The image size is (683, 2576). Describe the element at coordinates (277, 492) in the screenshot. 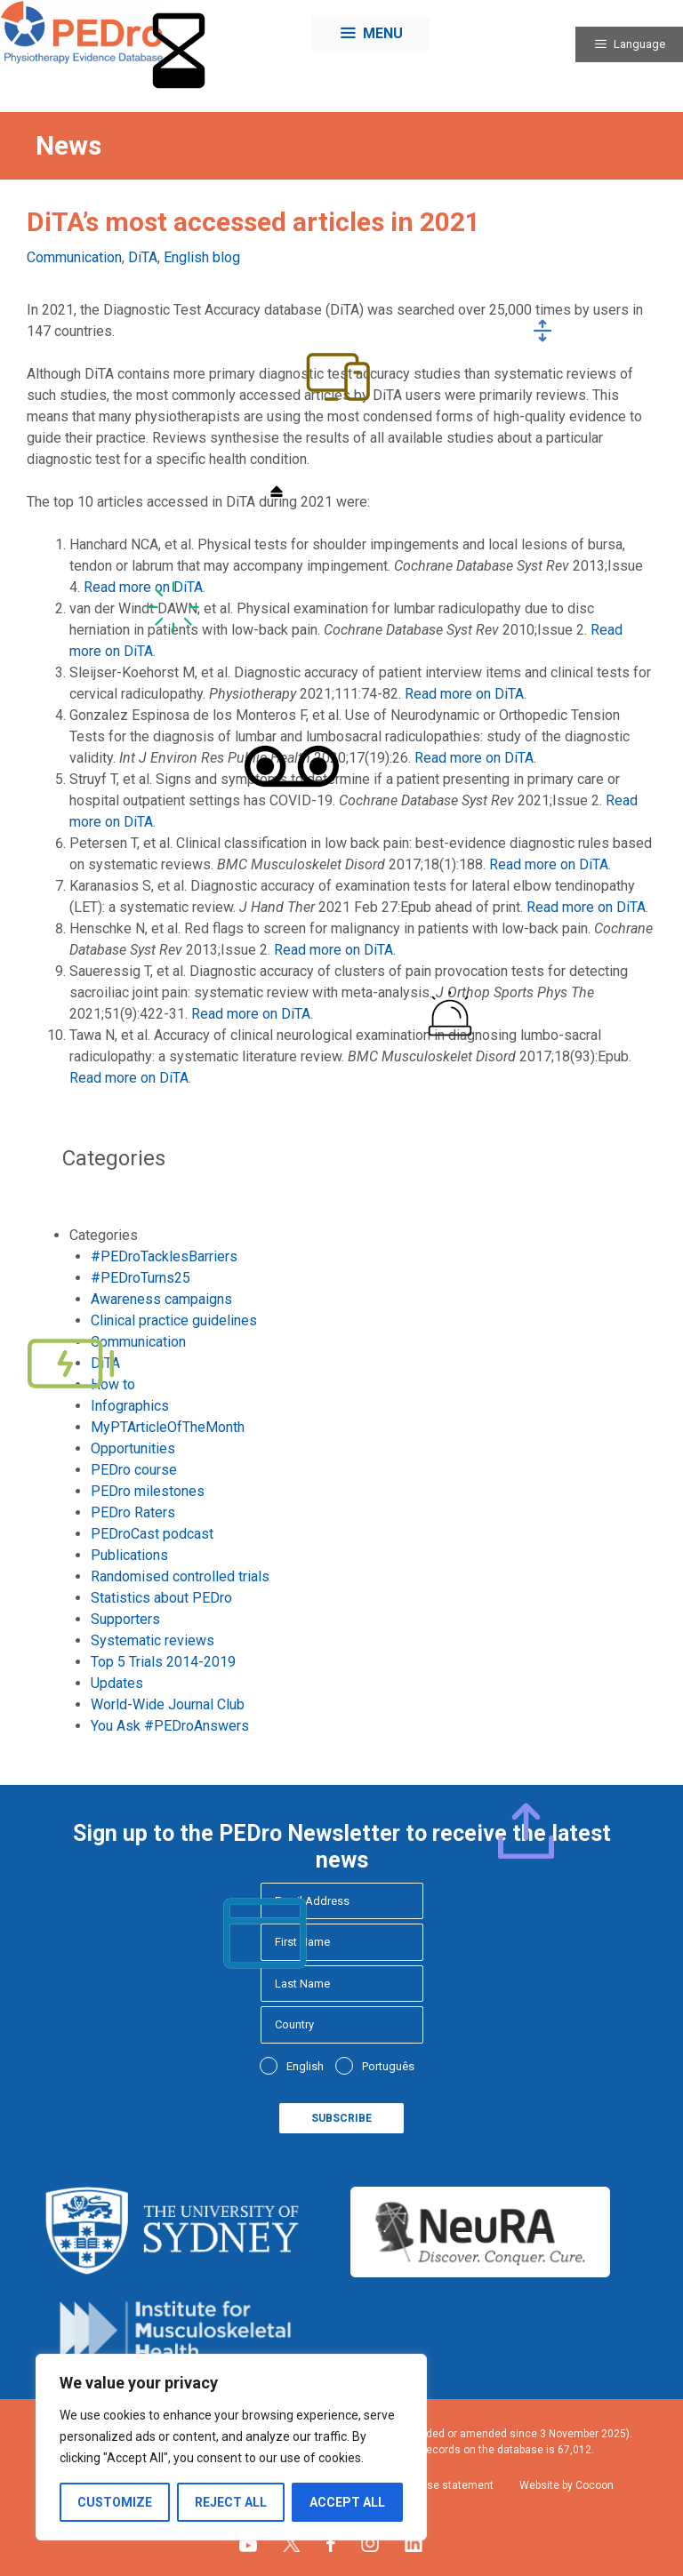

I see `eject a disc or removable media` at that location.